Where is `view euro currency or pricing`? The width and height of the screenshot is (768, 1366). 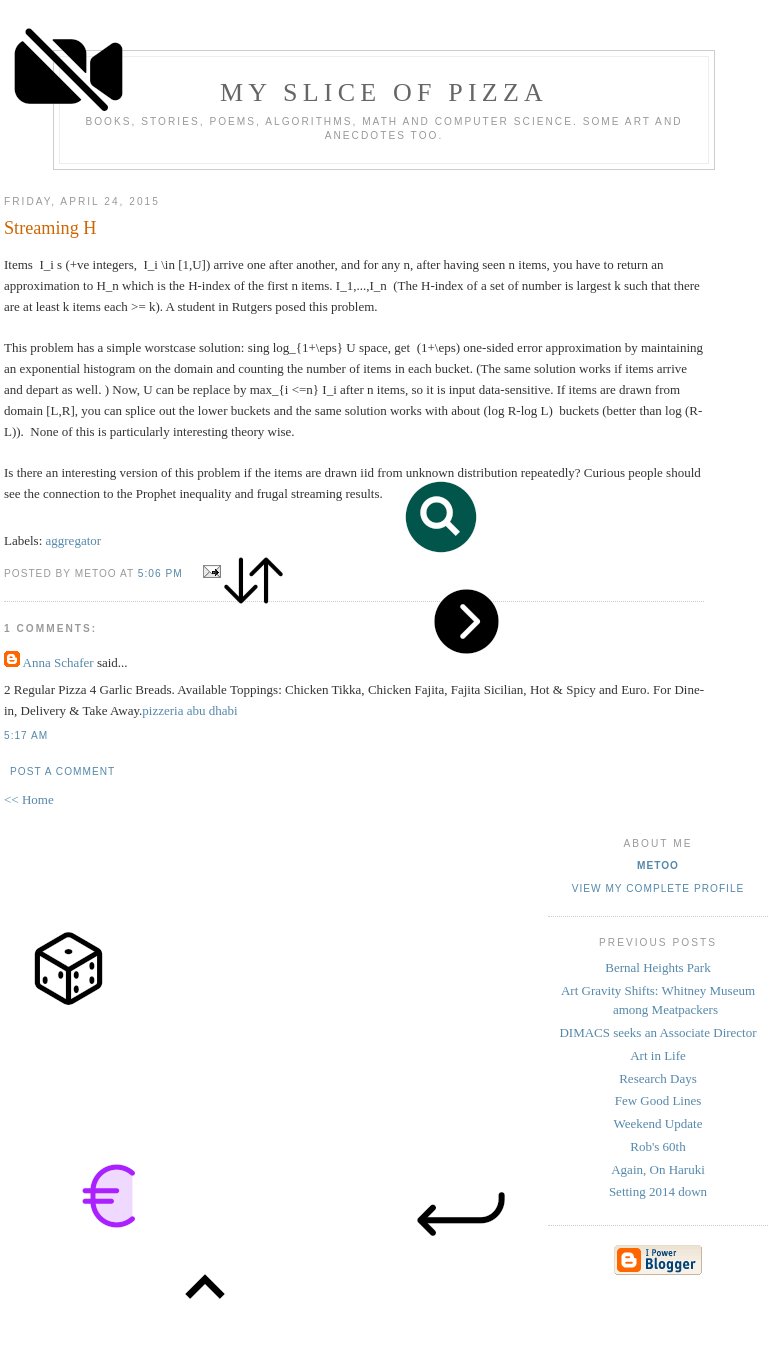 view euro currency or pricing is located at coordinates (114, 1196).